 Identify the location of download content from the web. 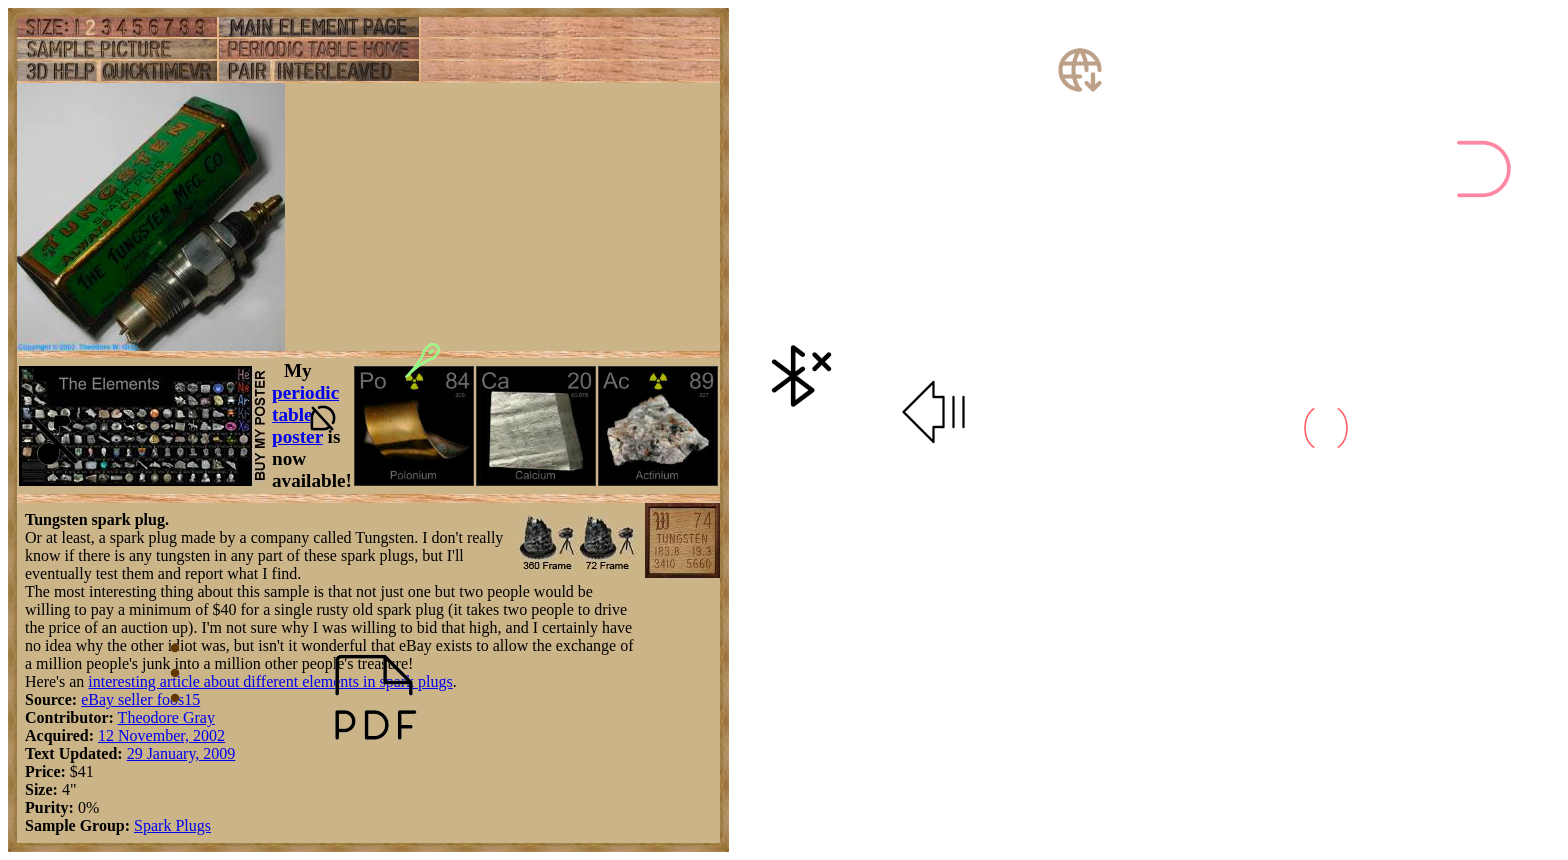
(1080, 70).